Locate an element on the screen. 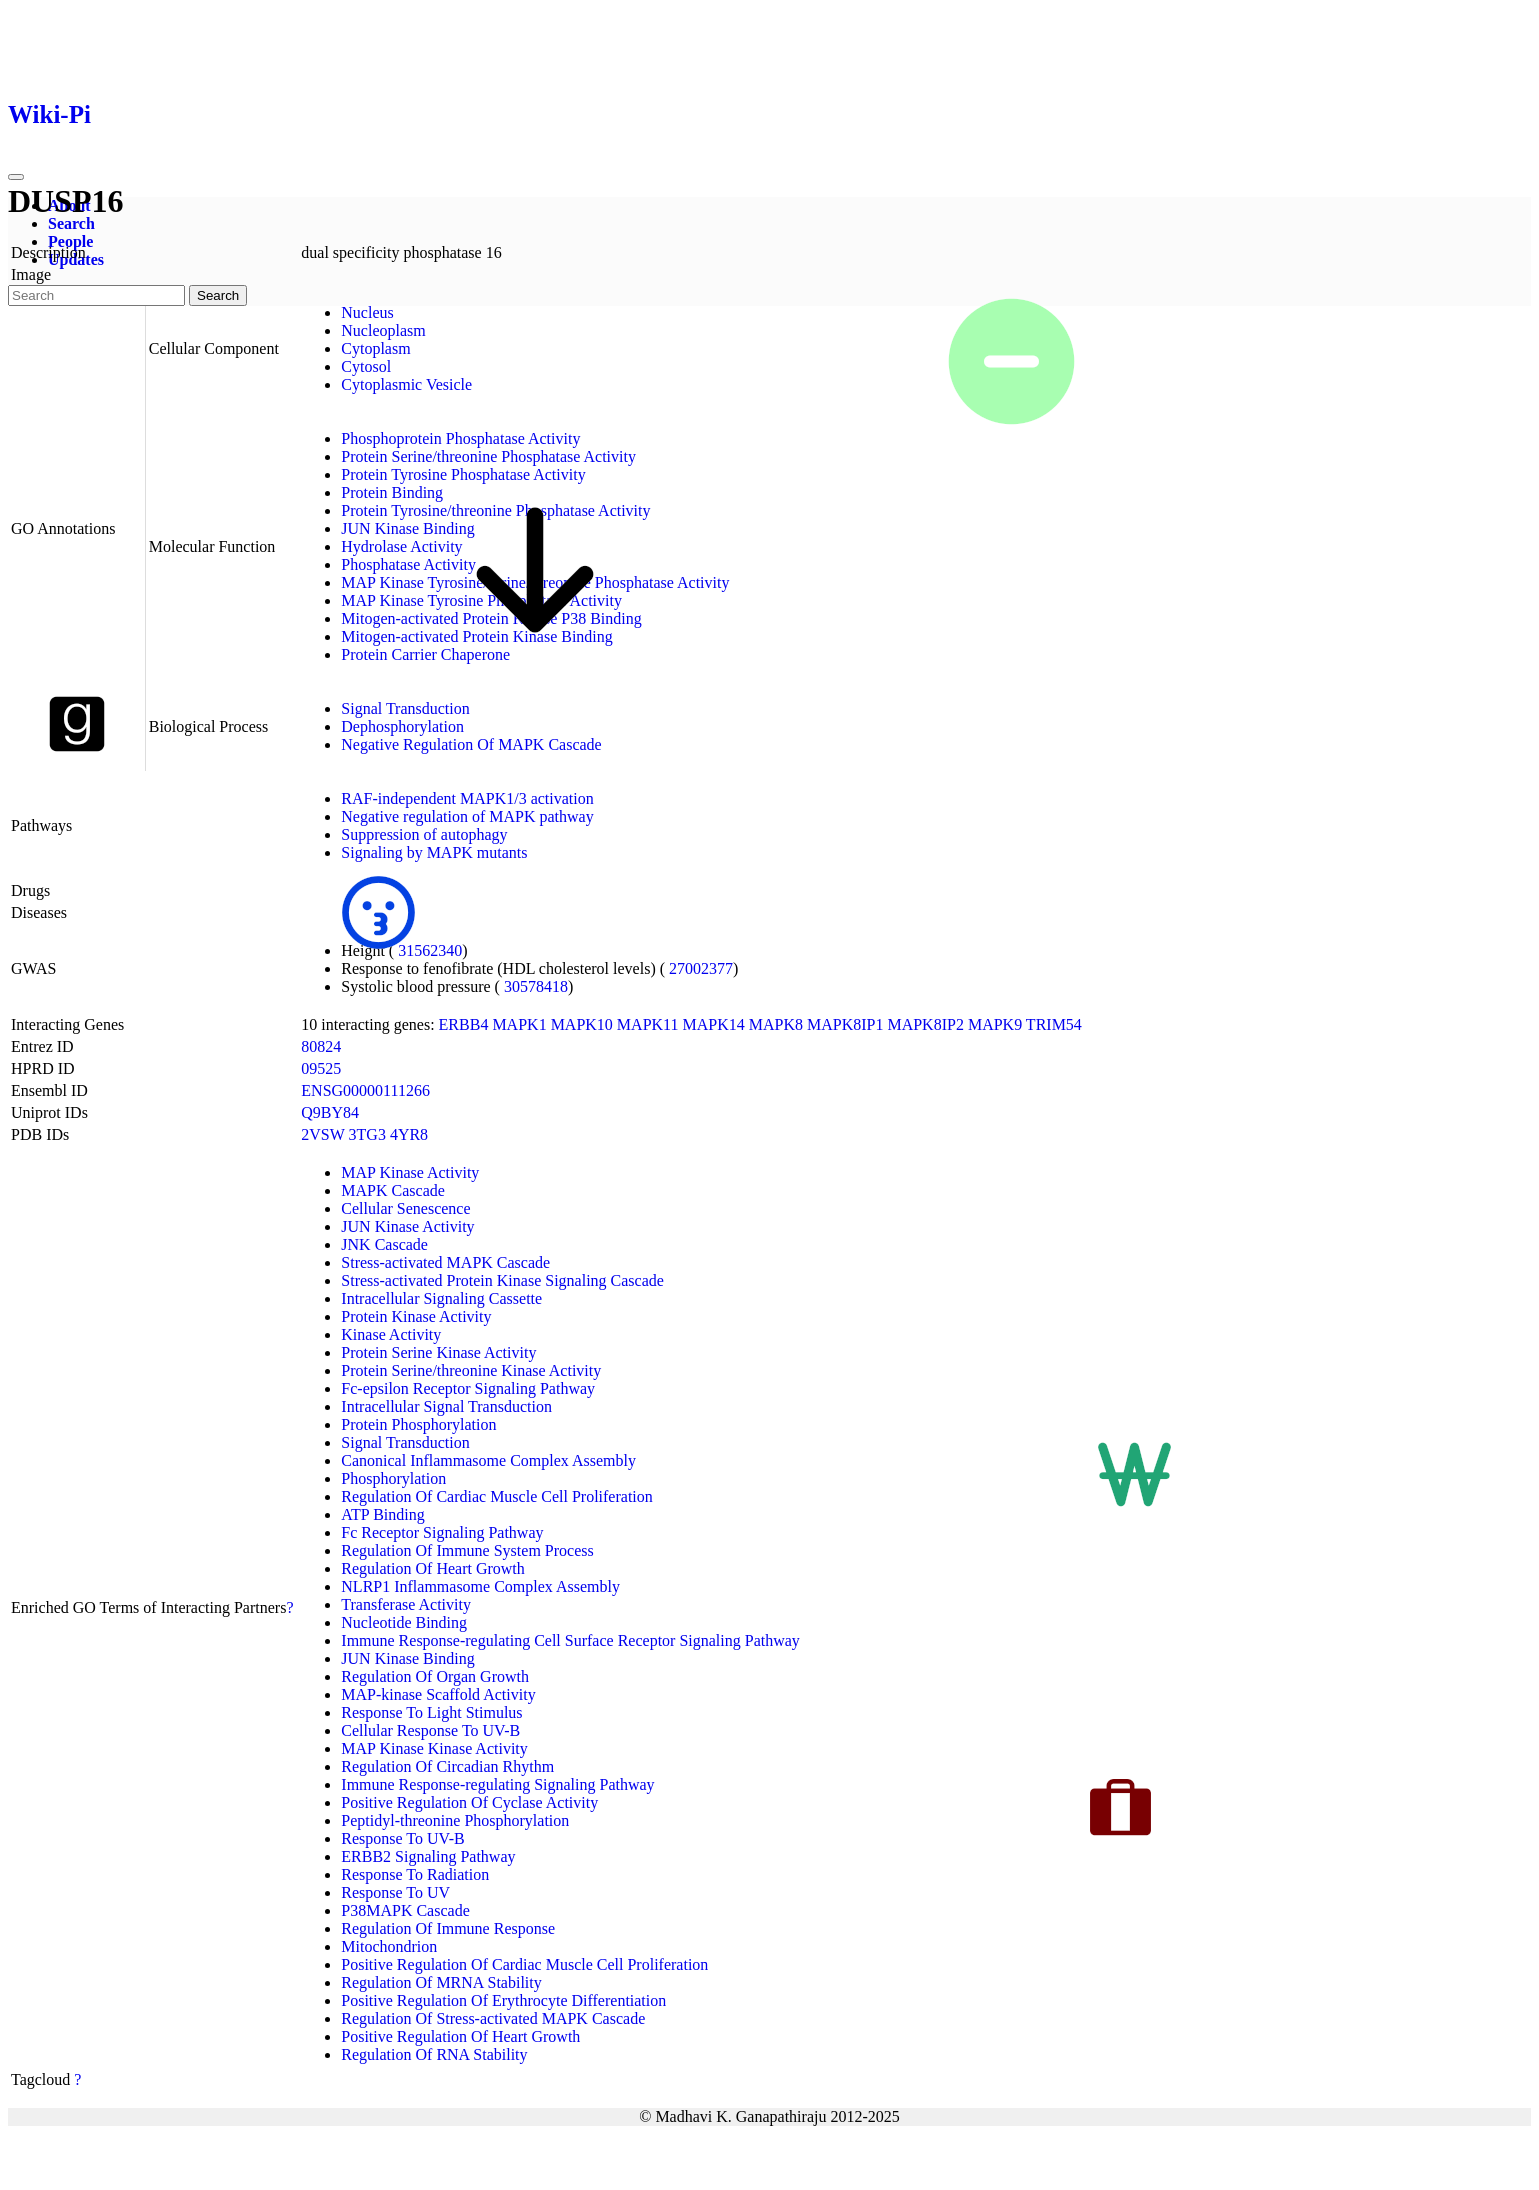  access travel or trip planning features is located at coordinates (1120, 1809).